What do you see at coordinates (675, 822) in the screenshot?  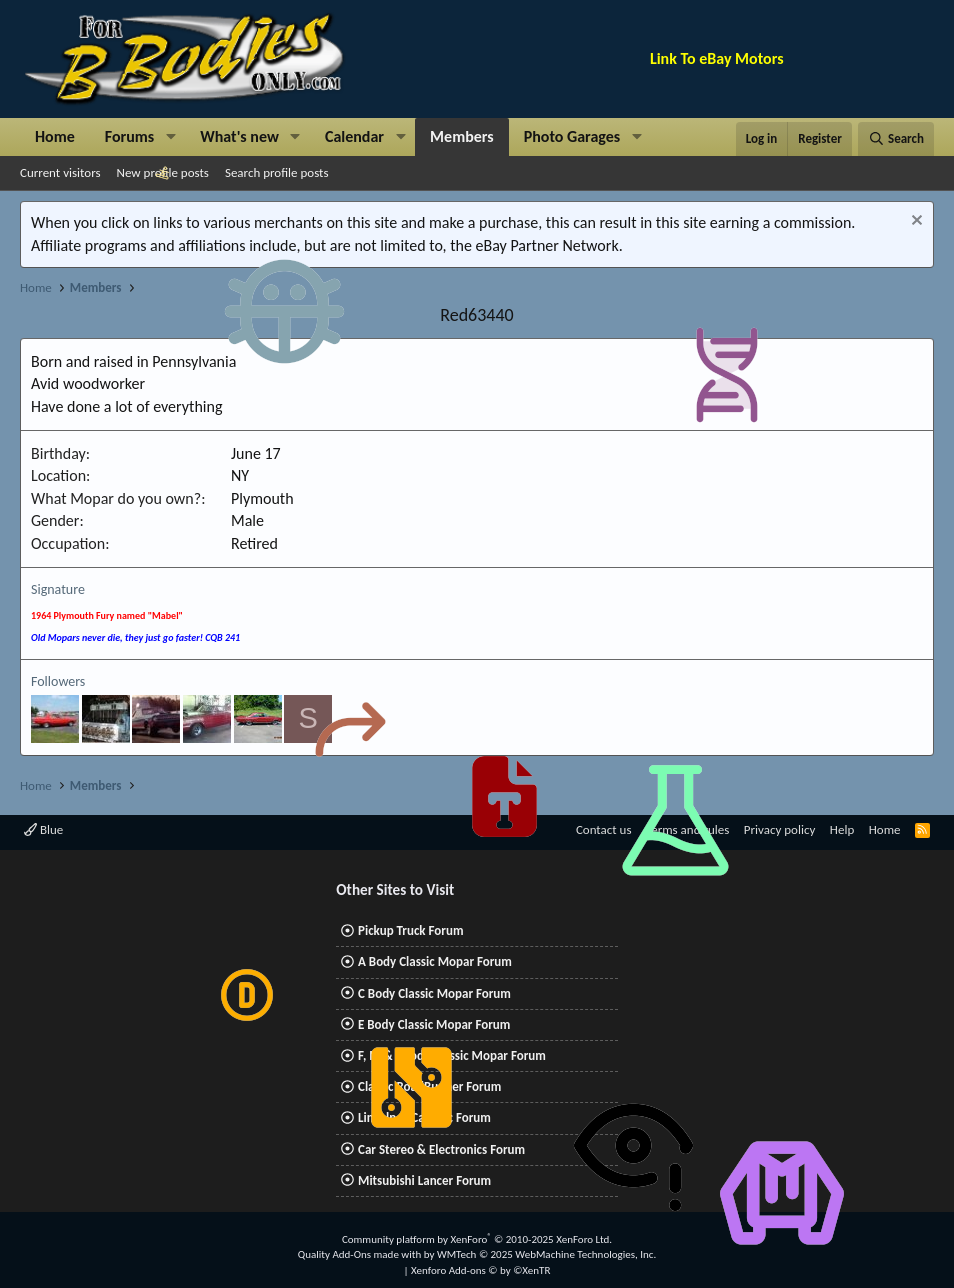 I see `access science or laboratory features` at bounding box center [675, 822].